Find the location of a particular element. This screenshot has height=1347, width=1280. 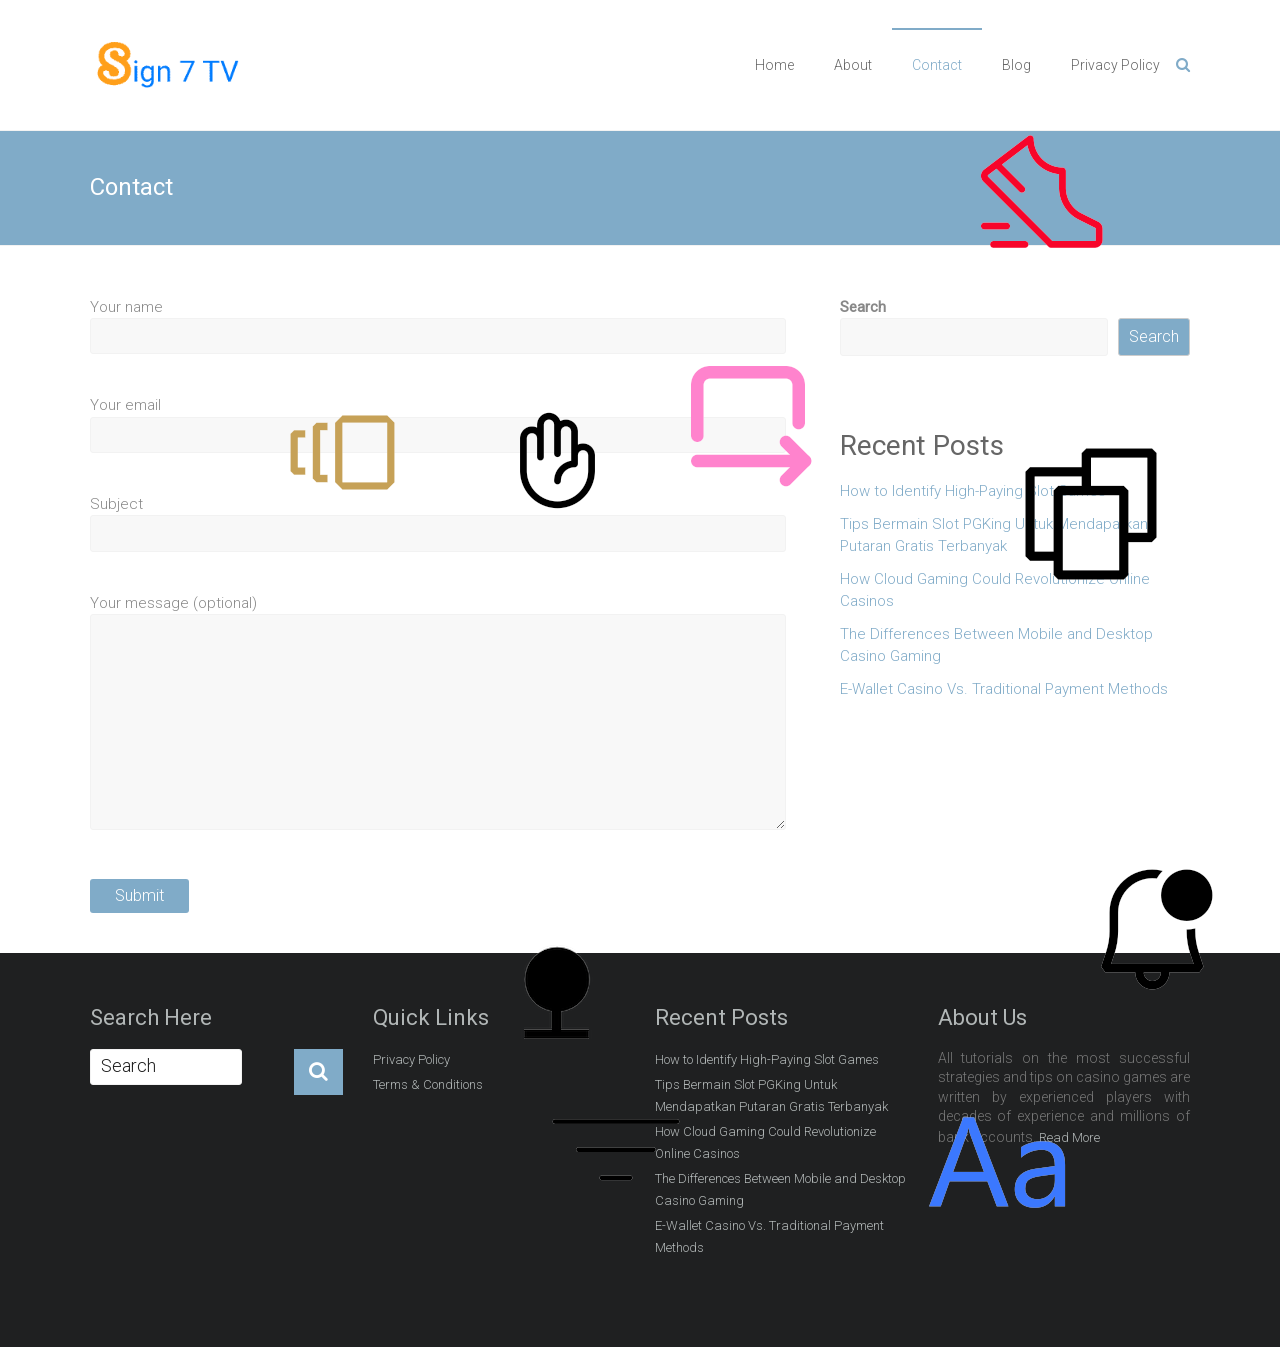

indicates new notifications are available is located at coordinates (1152, 929).